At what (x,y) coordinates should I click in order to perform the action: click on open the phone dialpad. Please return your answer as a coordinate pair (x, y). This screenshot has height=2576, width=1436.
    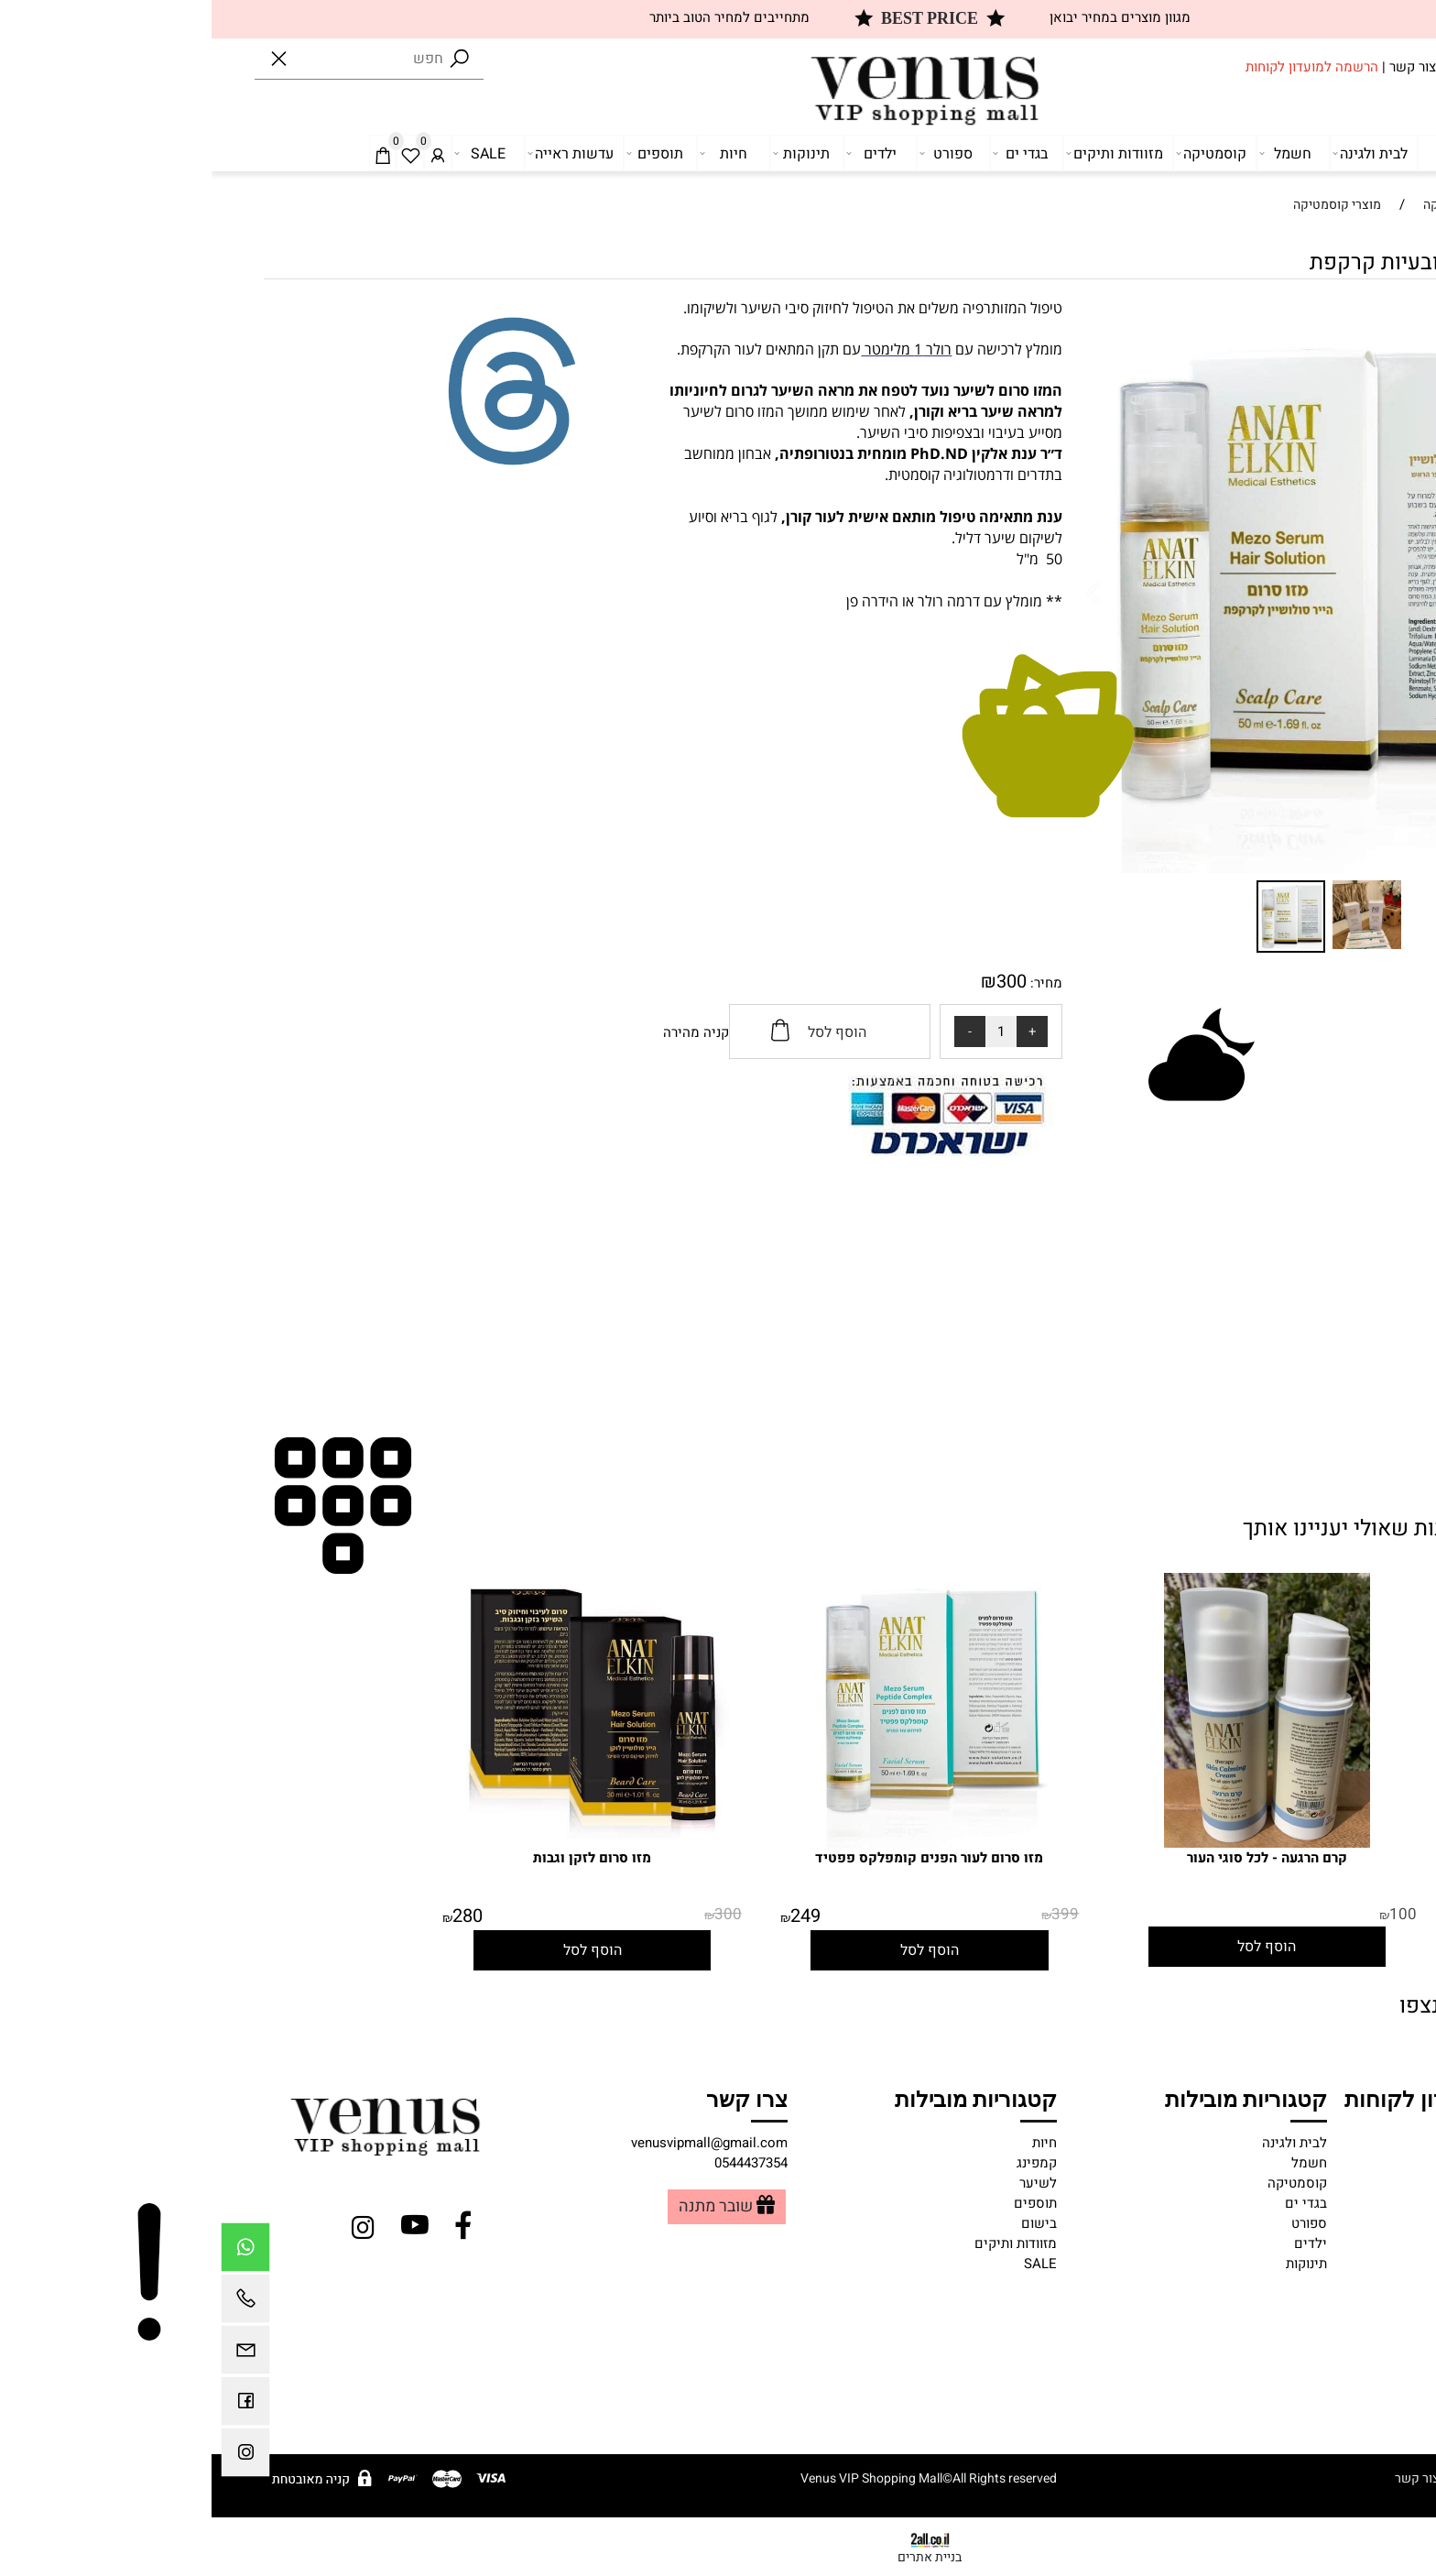
    Looking at the image, I should click on (343, 1505).